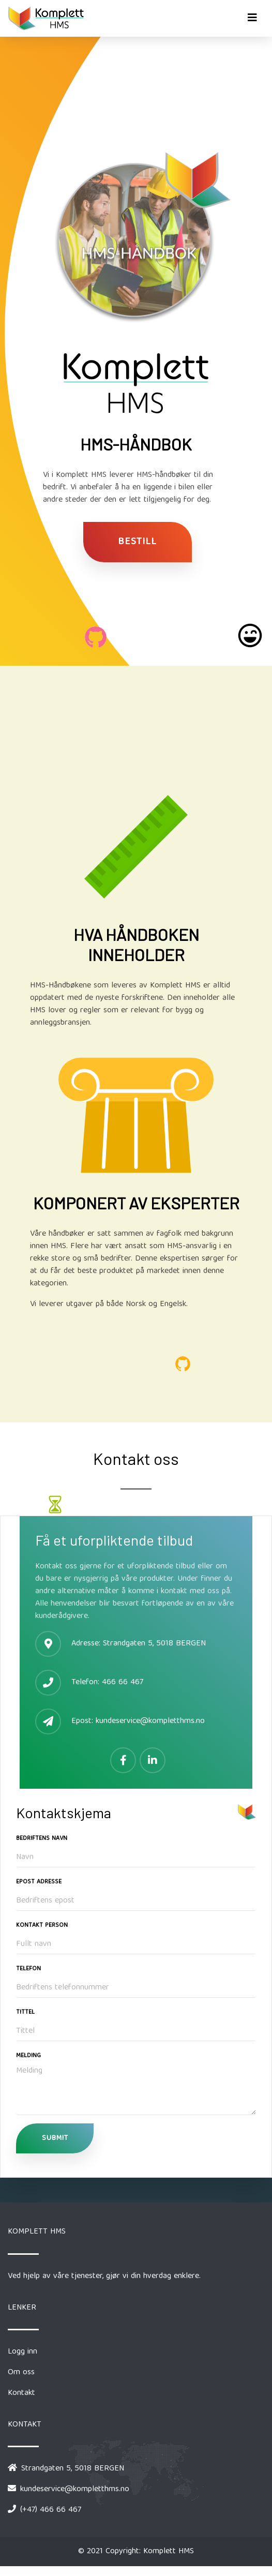 This screenshot has height=2576, width=272. What do you see at coordinates (183, 1364) in the screenshot?
I see `view project on GitHub` at bounding box center [183, 1364].